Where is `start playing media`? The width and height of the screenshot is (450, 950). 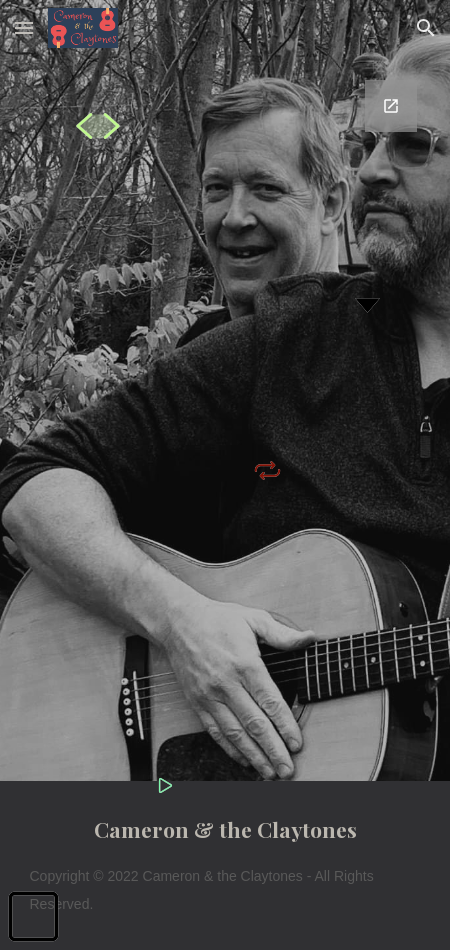 start playing media is located at coordinates (165, 785).